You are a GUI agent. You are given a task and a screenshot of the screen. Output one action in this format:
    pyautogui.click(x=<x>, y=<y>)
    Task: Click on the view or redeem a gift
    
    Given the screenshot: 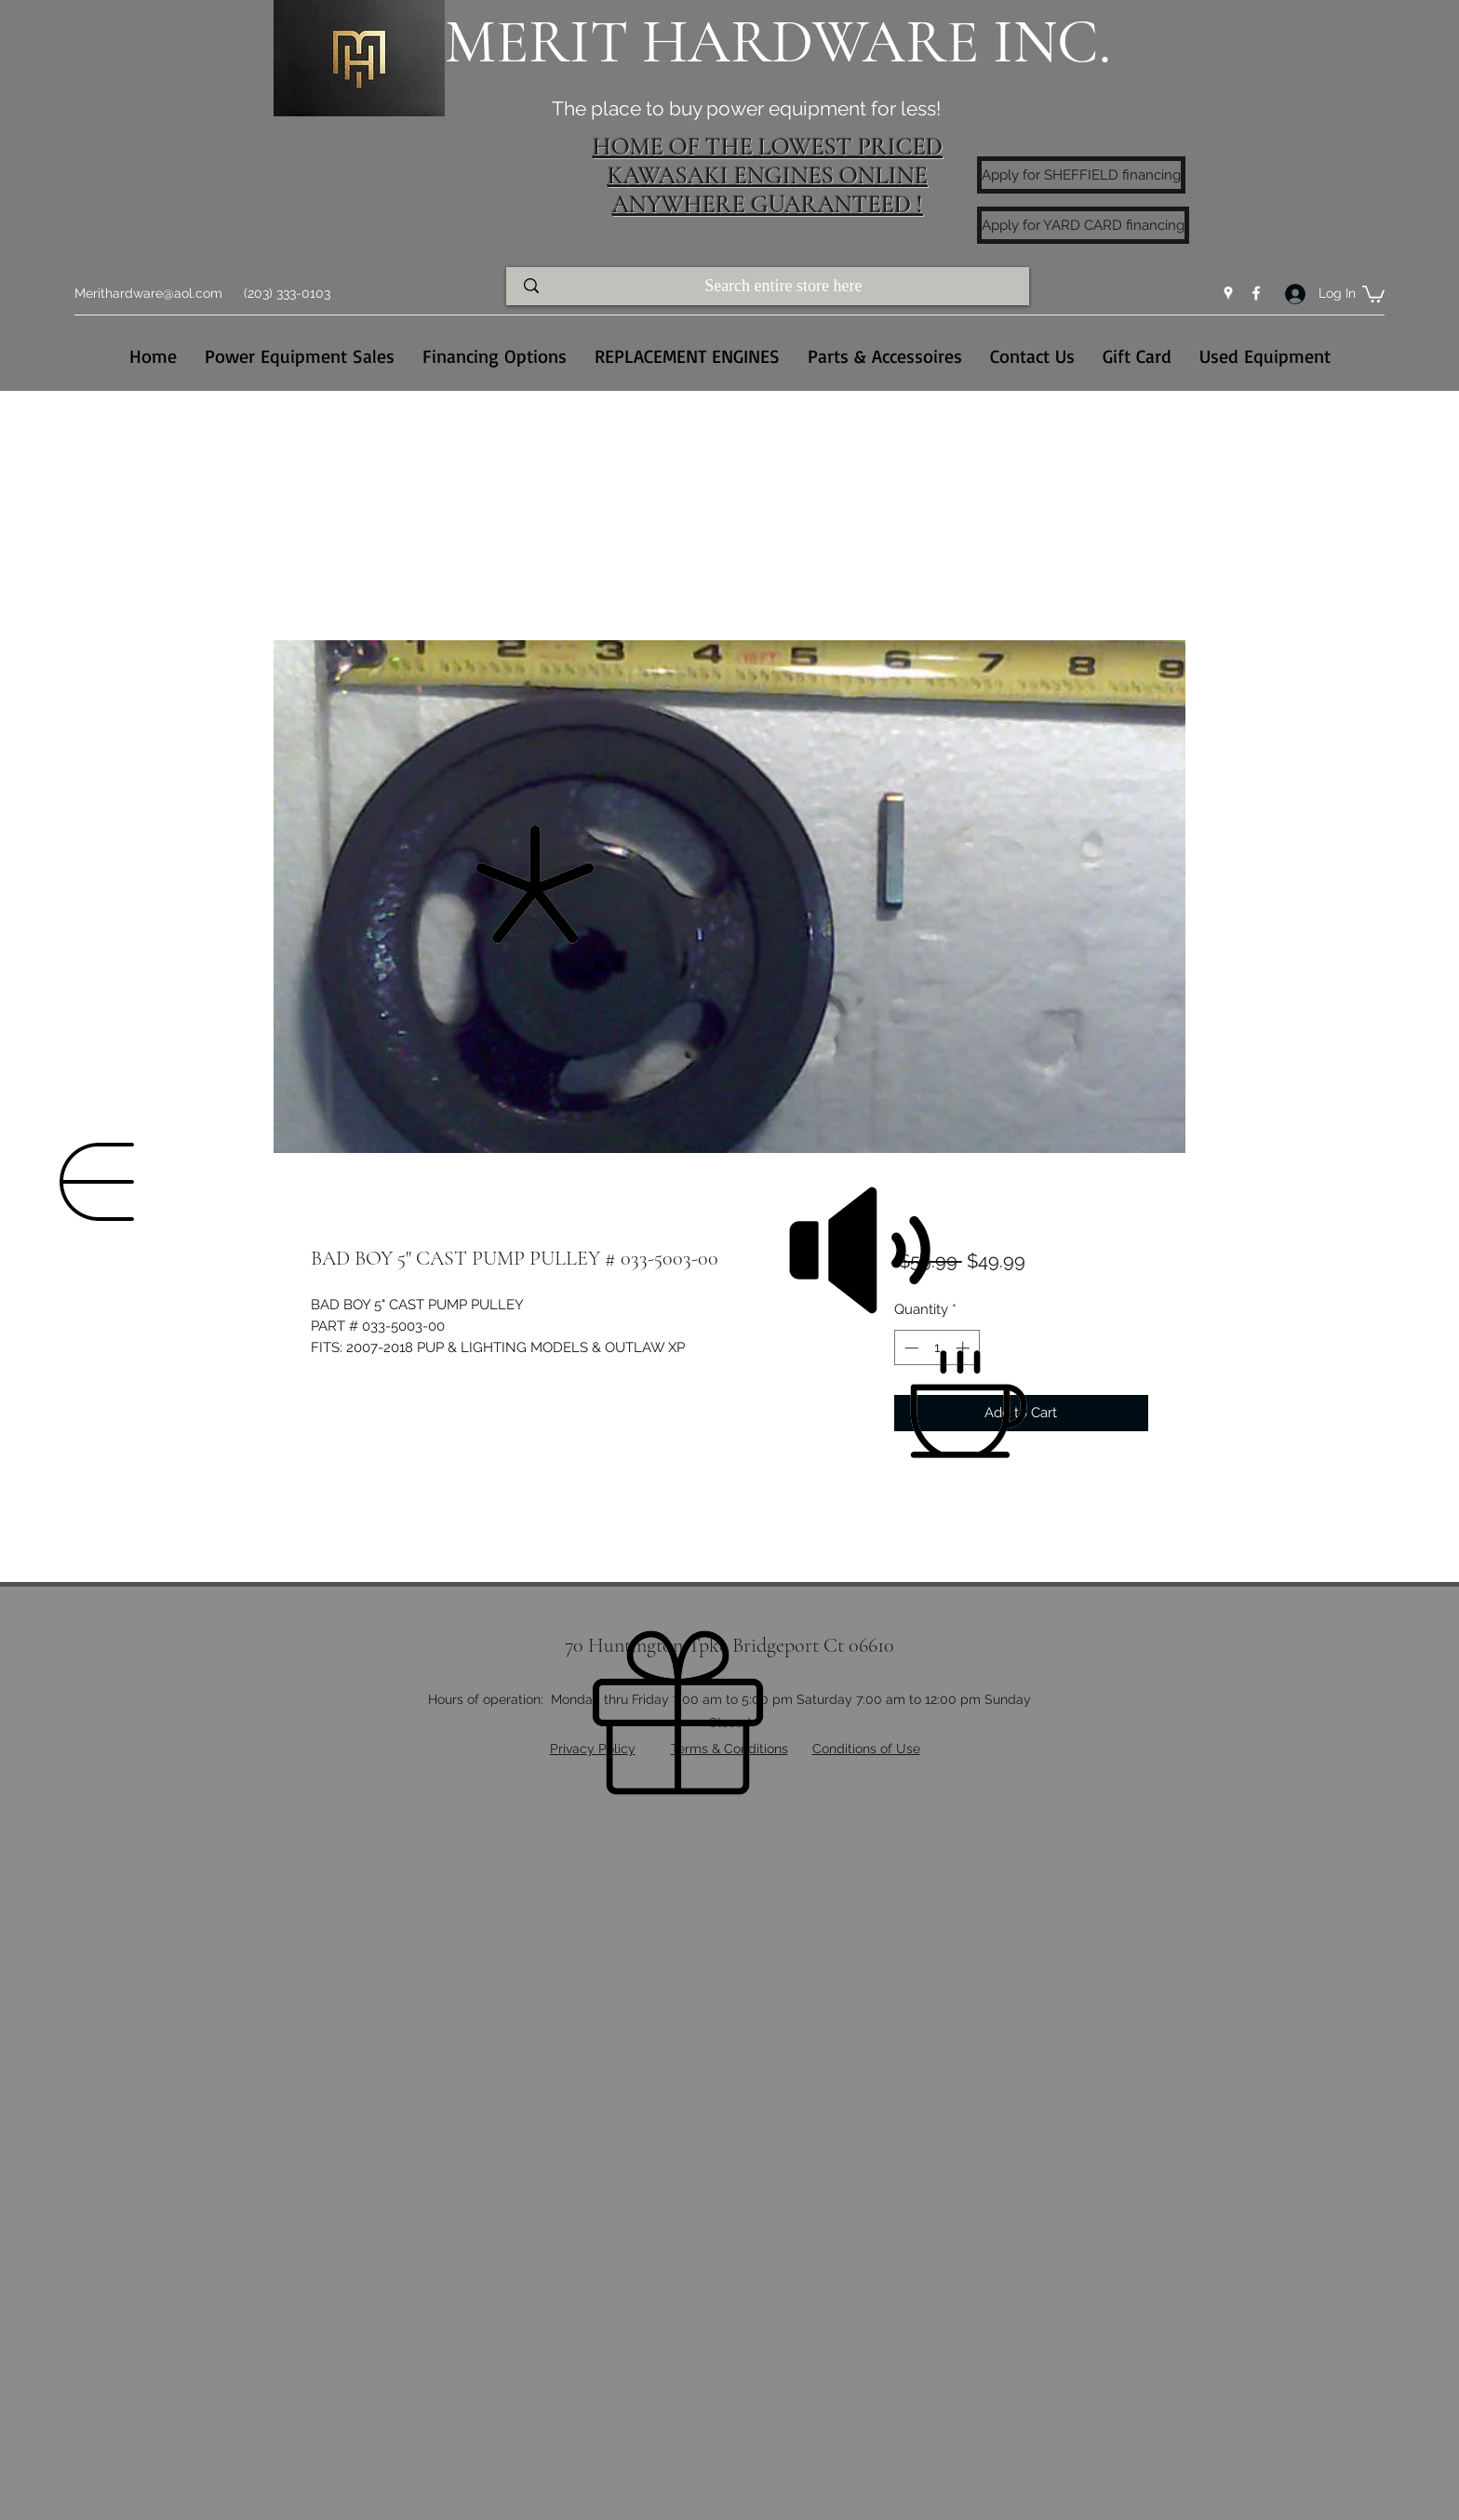 What is the action you would take?
    pyautogui.click(x=677, y=1722)
    